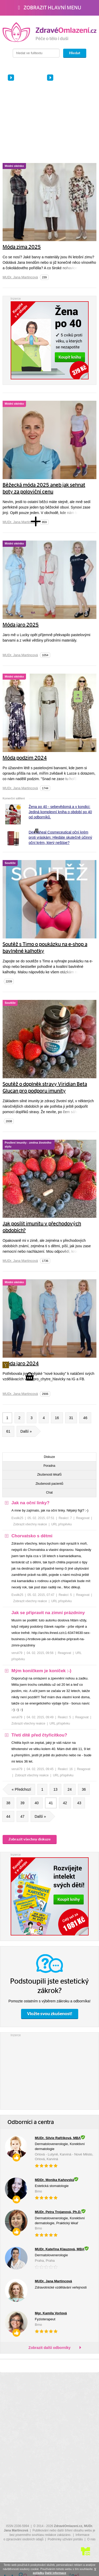 The width and height of the screenshot is (99, 2576). I want to click on view profile picture or portrait image, so click(78, 697).